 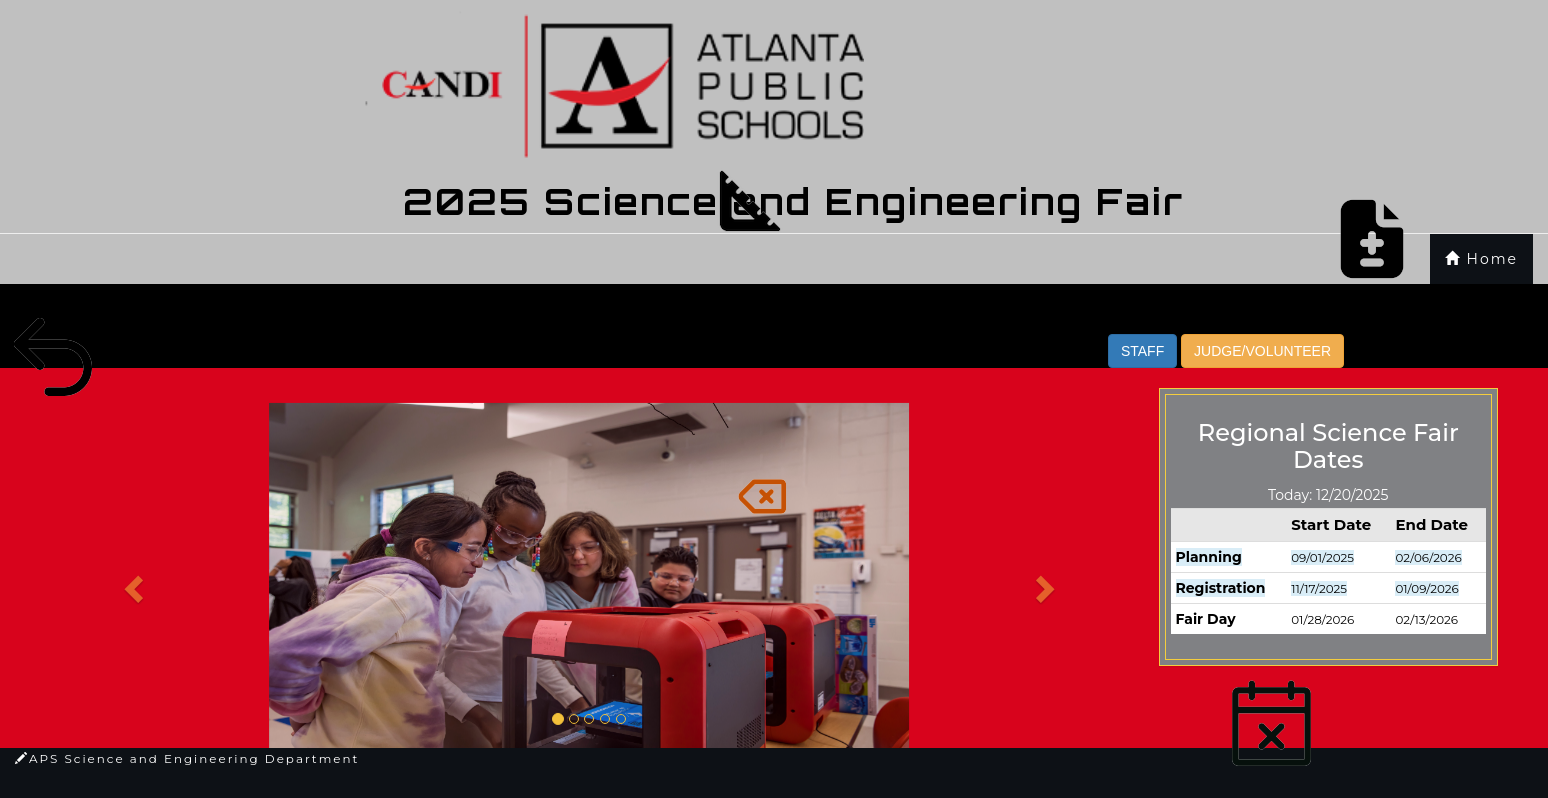 I want to click on view file differences or changes, so click(x=1372, y=239).